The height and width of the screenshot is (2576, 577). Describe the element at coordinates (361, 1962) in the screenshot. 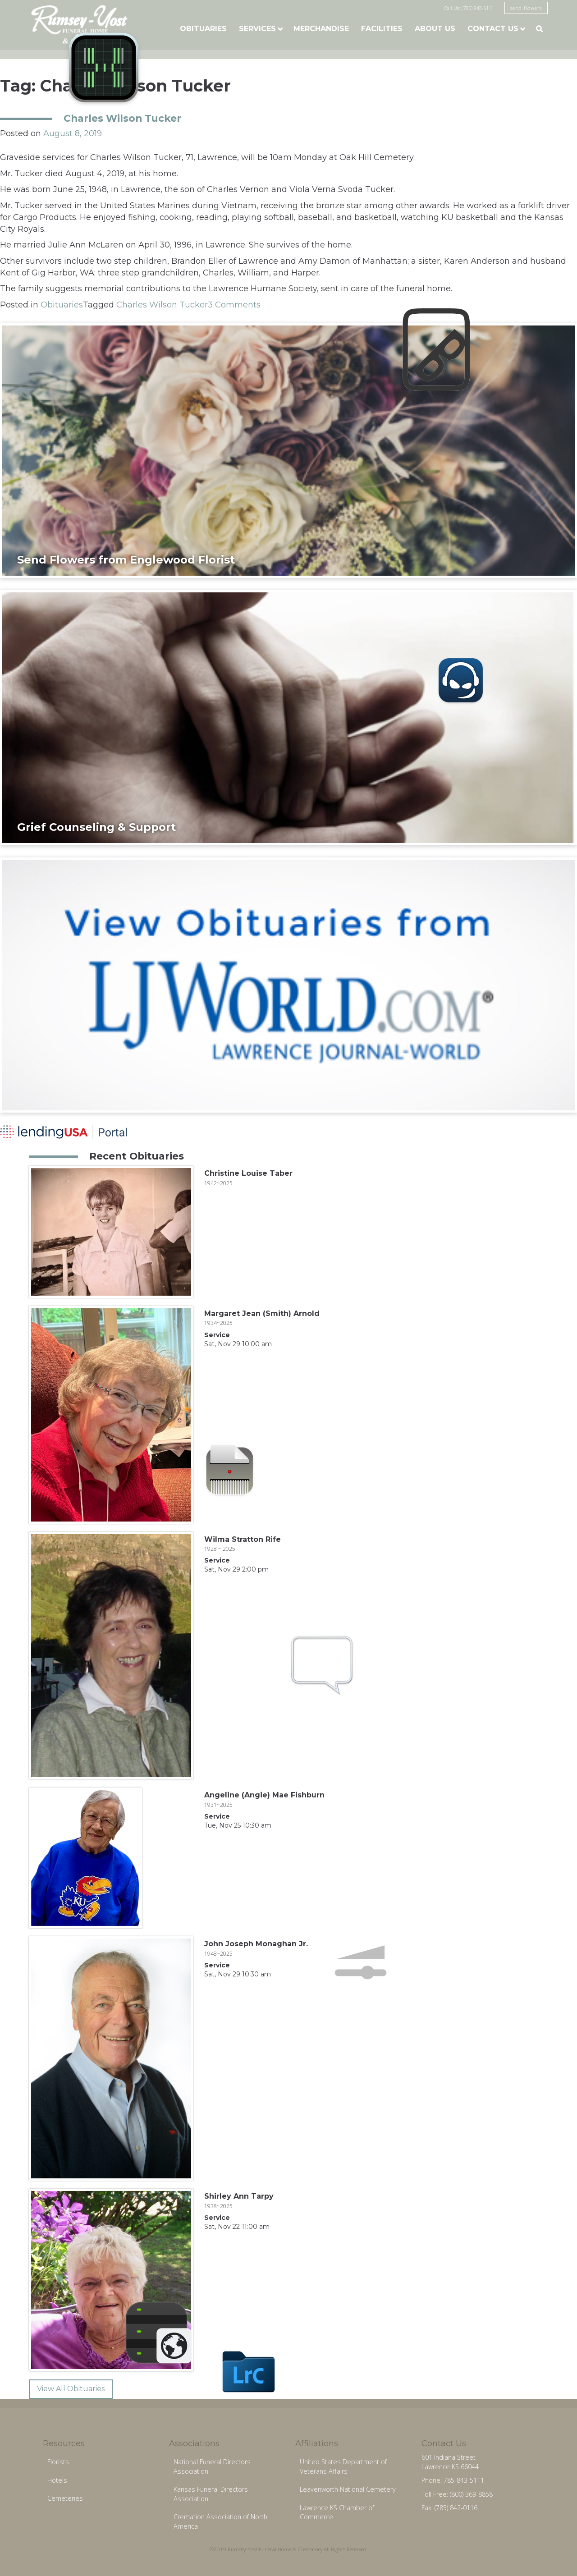

I see `adjust audio or speaker volume` at that location.